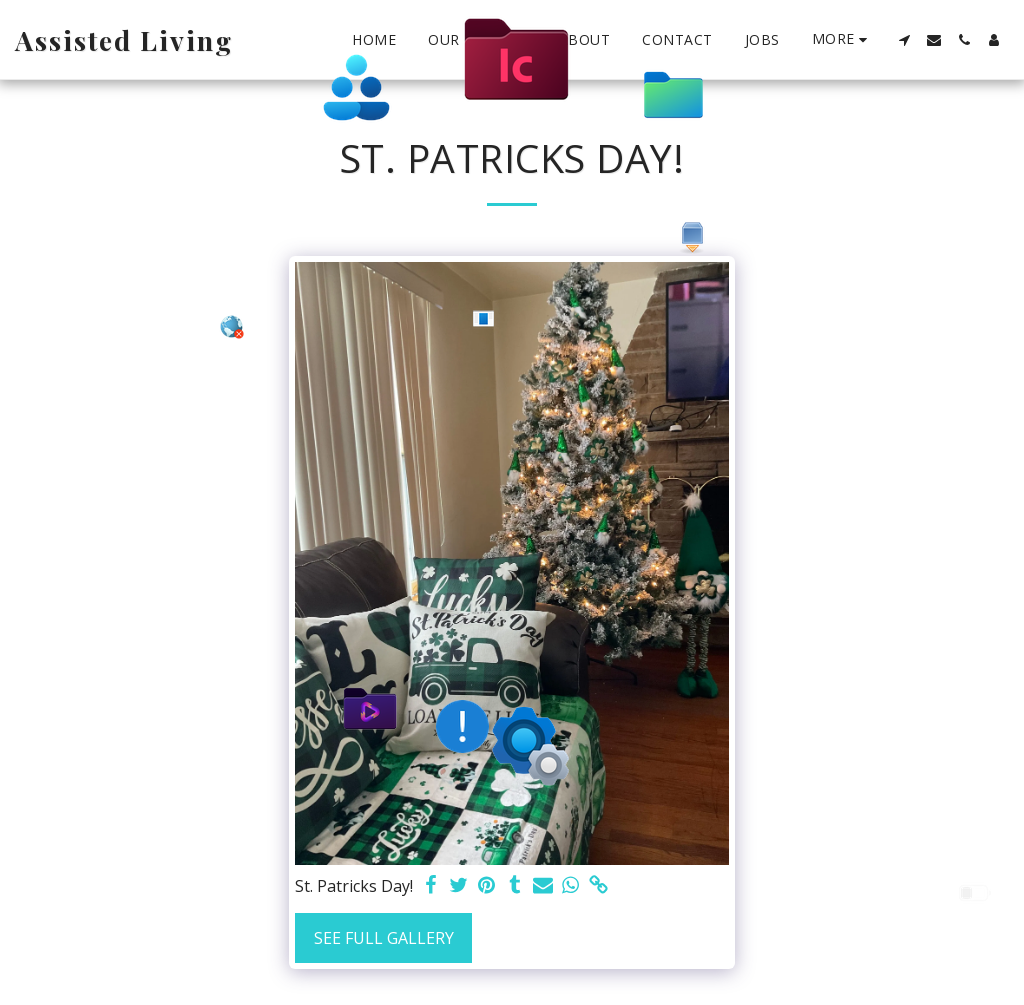  What do you see at coordinates (462, 726) in the screenshot?
I see `mark email as important` at bounding box center [462, 726].